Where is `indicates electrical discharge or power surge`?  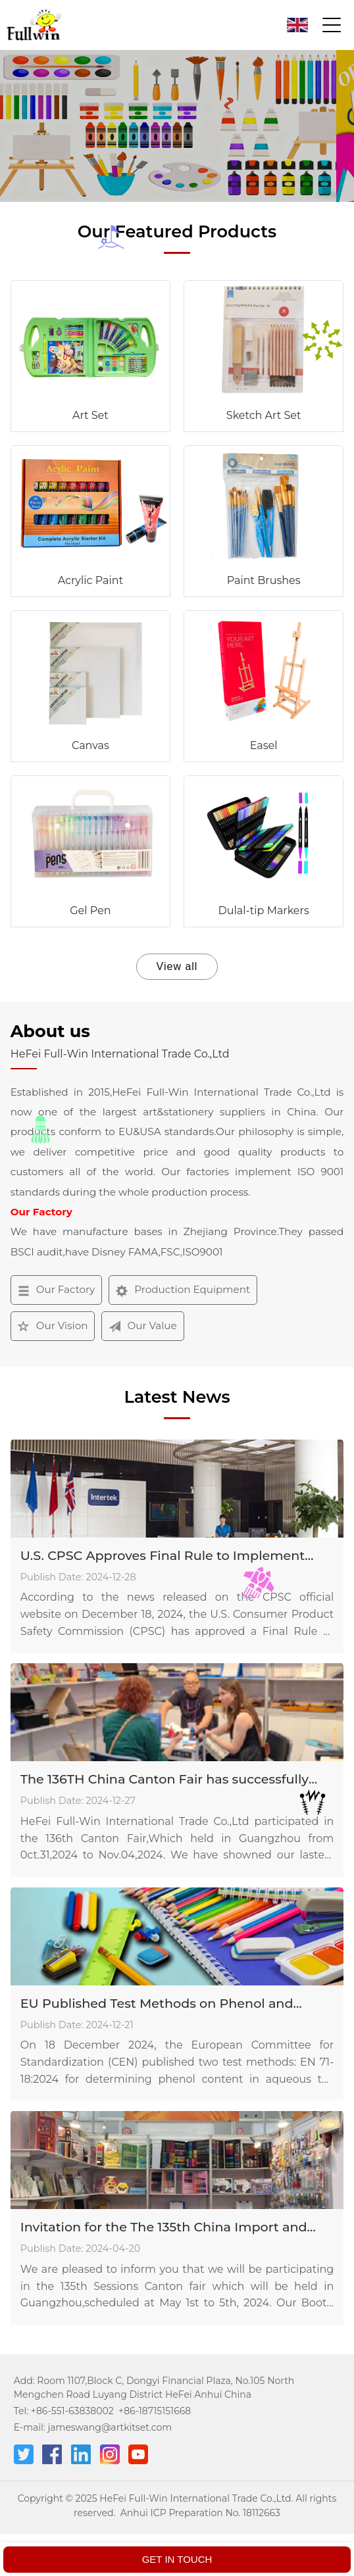 indicates electrical discharge or power surge is located at coordinates (313, 1802).